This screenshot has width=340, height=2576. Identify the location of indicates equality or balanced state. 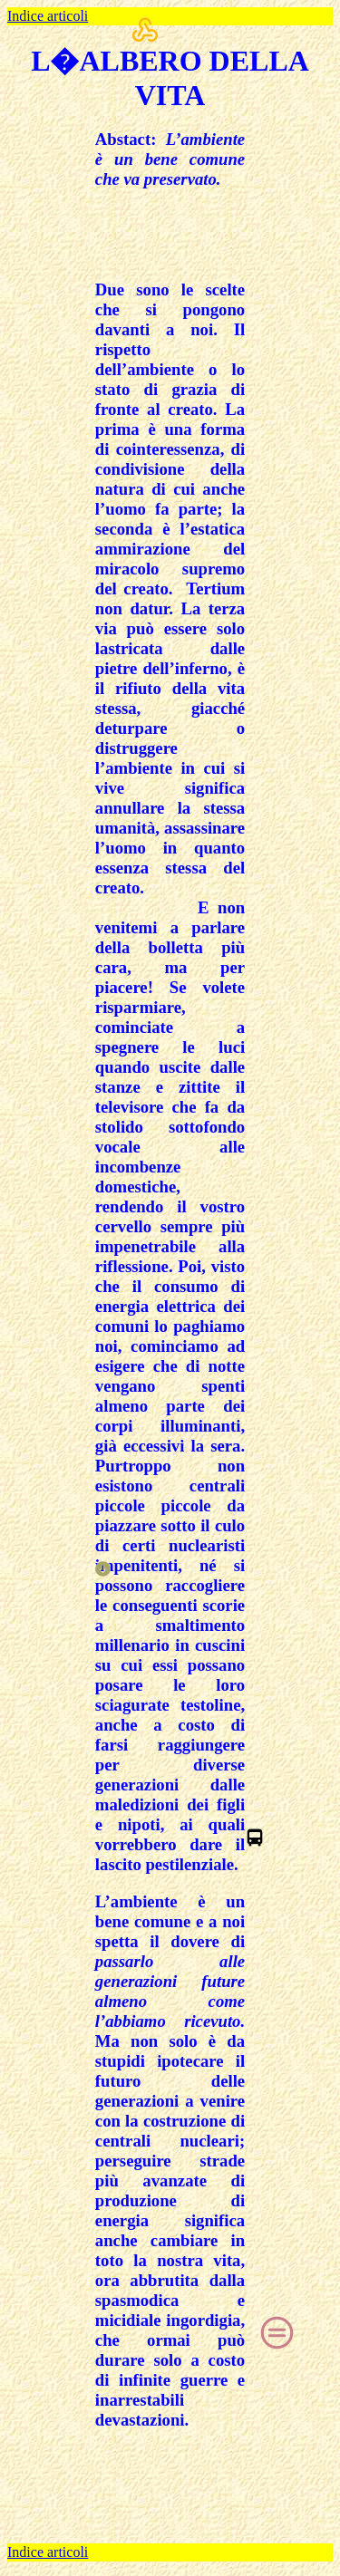
(277, 2332).